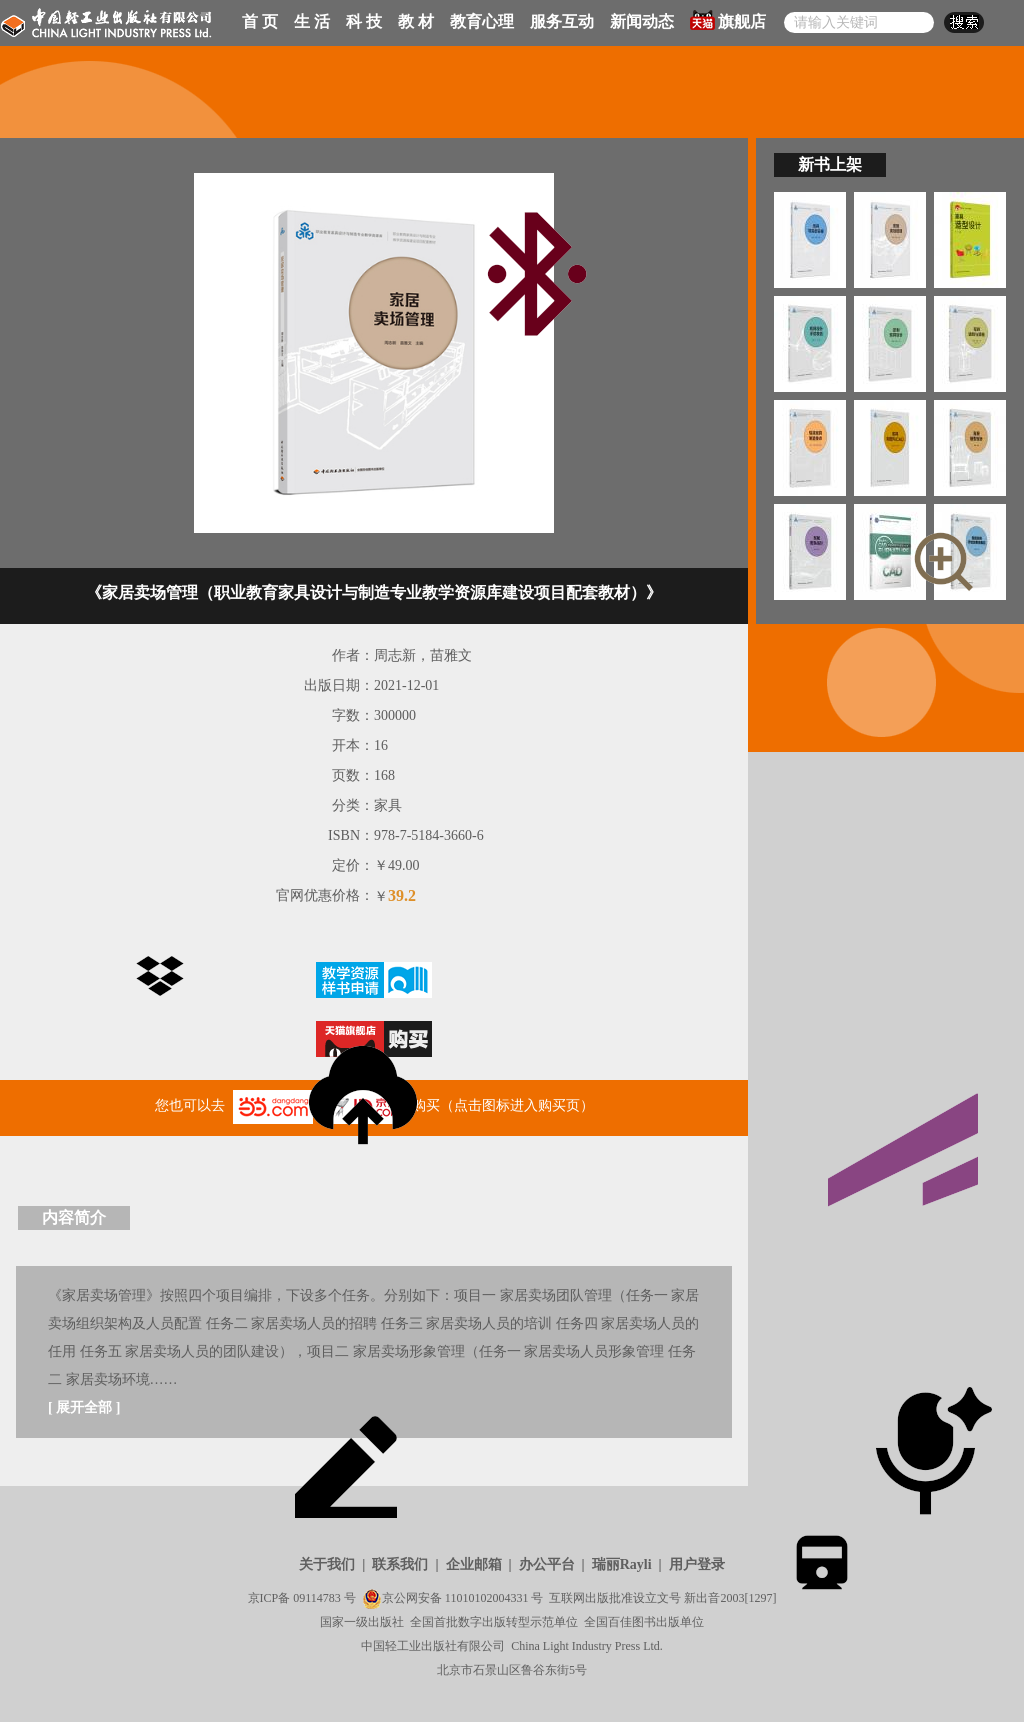 This screenshot has height=1722, width=1024. What do you see at coordinates (822, 1561) in the screenshot?
I see `view train schedules or routes` at bounding box center [822, 1561].